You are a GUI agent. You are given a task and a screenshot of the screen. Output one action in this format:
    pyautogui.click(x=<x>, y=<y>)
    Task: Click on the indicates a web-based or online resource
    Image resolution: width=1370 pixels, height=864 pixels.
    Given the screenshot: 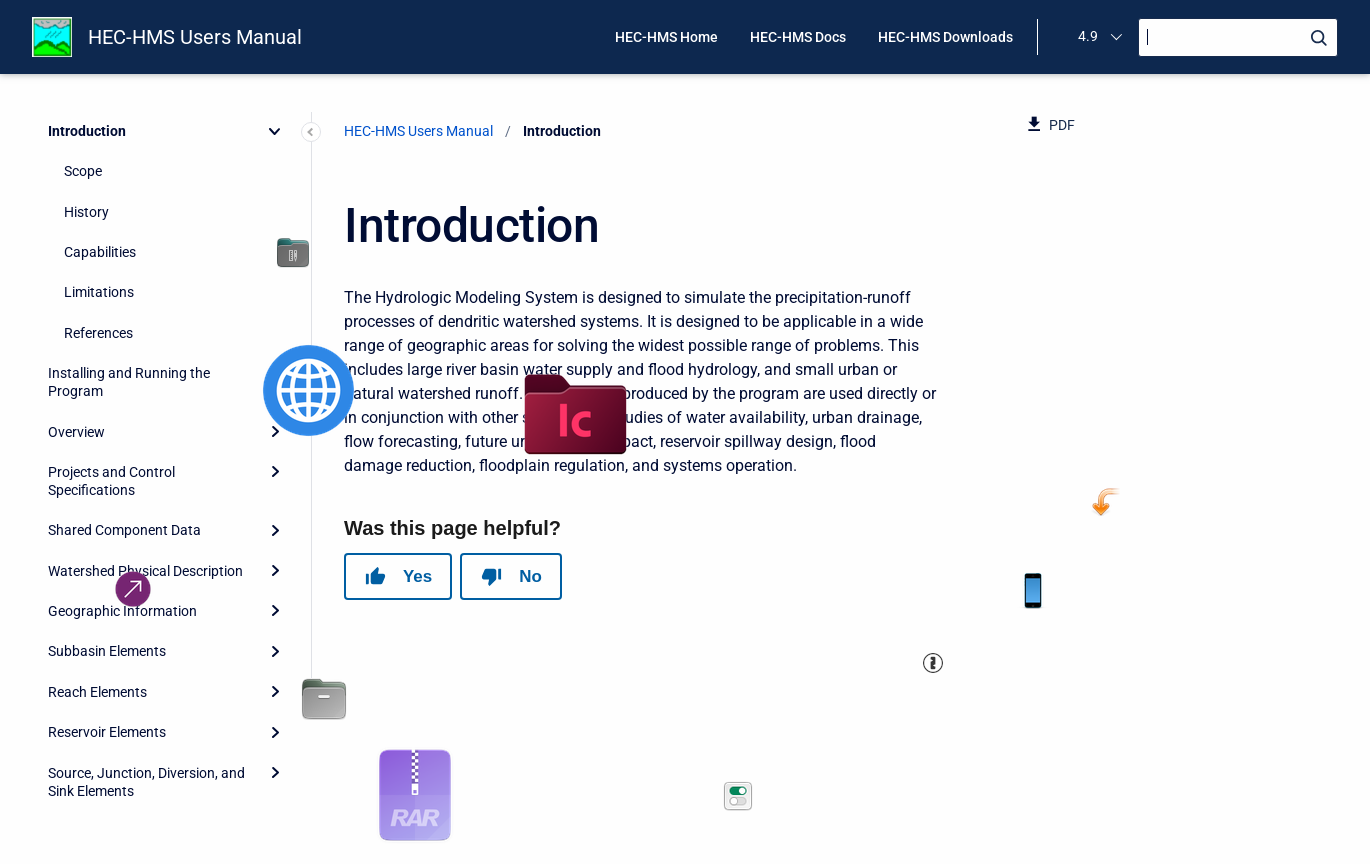 What is the action you would take?
    pyautogui.click(x=308, y=390)
    